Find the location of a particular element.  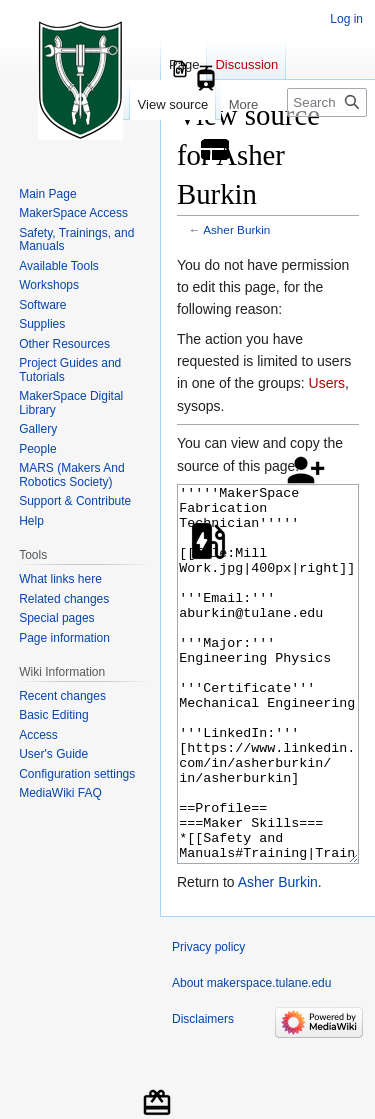

find nearby electric vehicle charging stations is located at coordinates (208, 541).